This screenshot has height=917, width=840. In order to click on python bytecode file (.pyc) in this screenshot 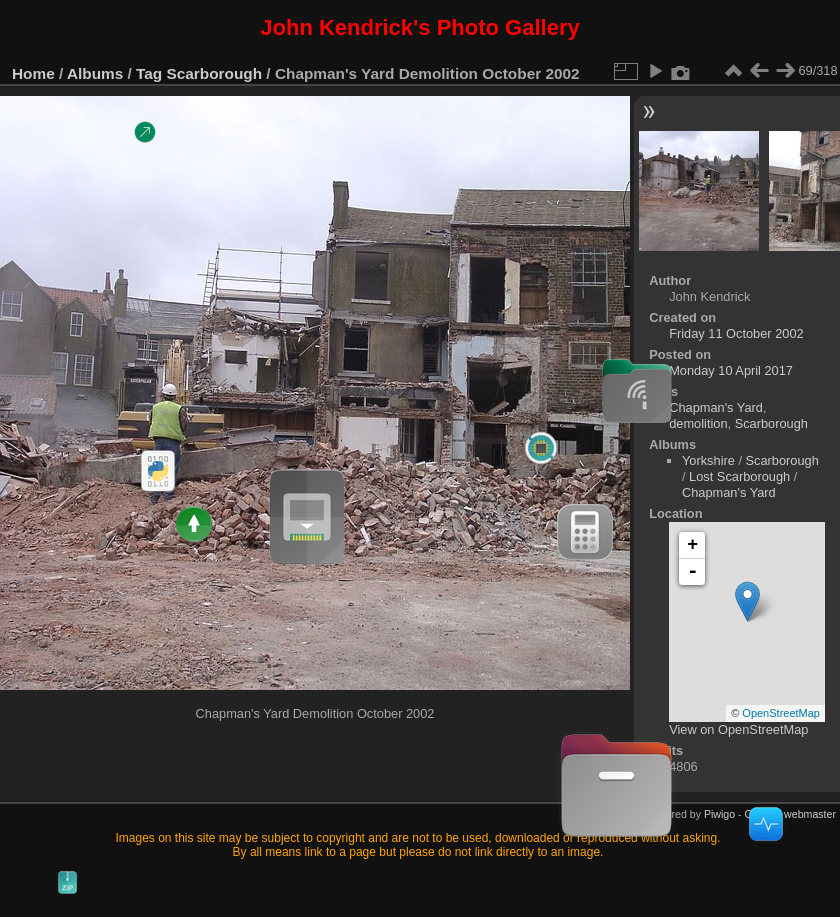, I will do `click(158, 471)`.